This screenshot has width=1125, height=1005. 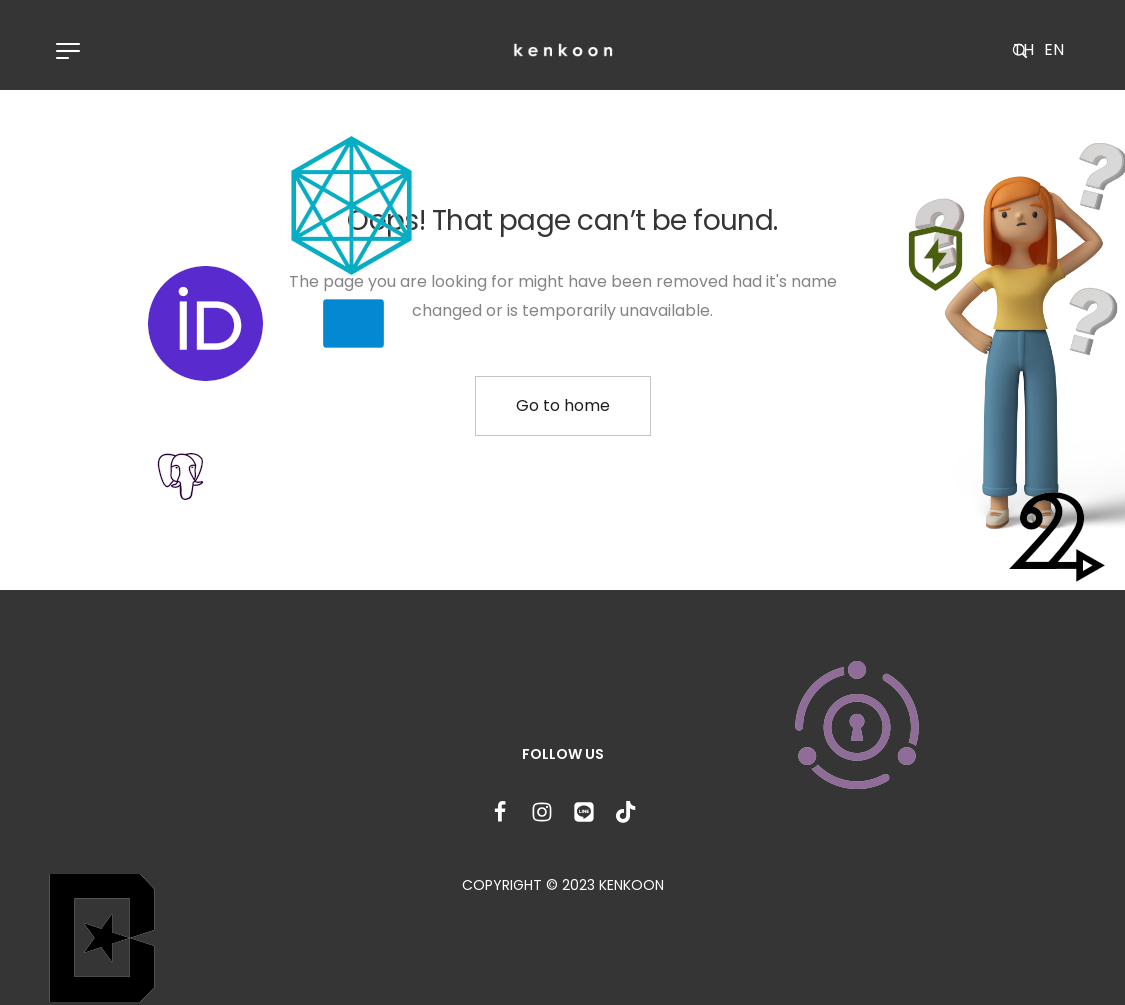 I want to click on select a rectangular shape tool, so click(x=353, y=323).